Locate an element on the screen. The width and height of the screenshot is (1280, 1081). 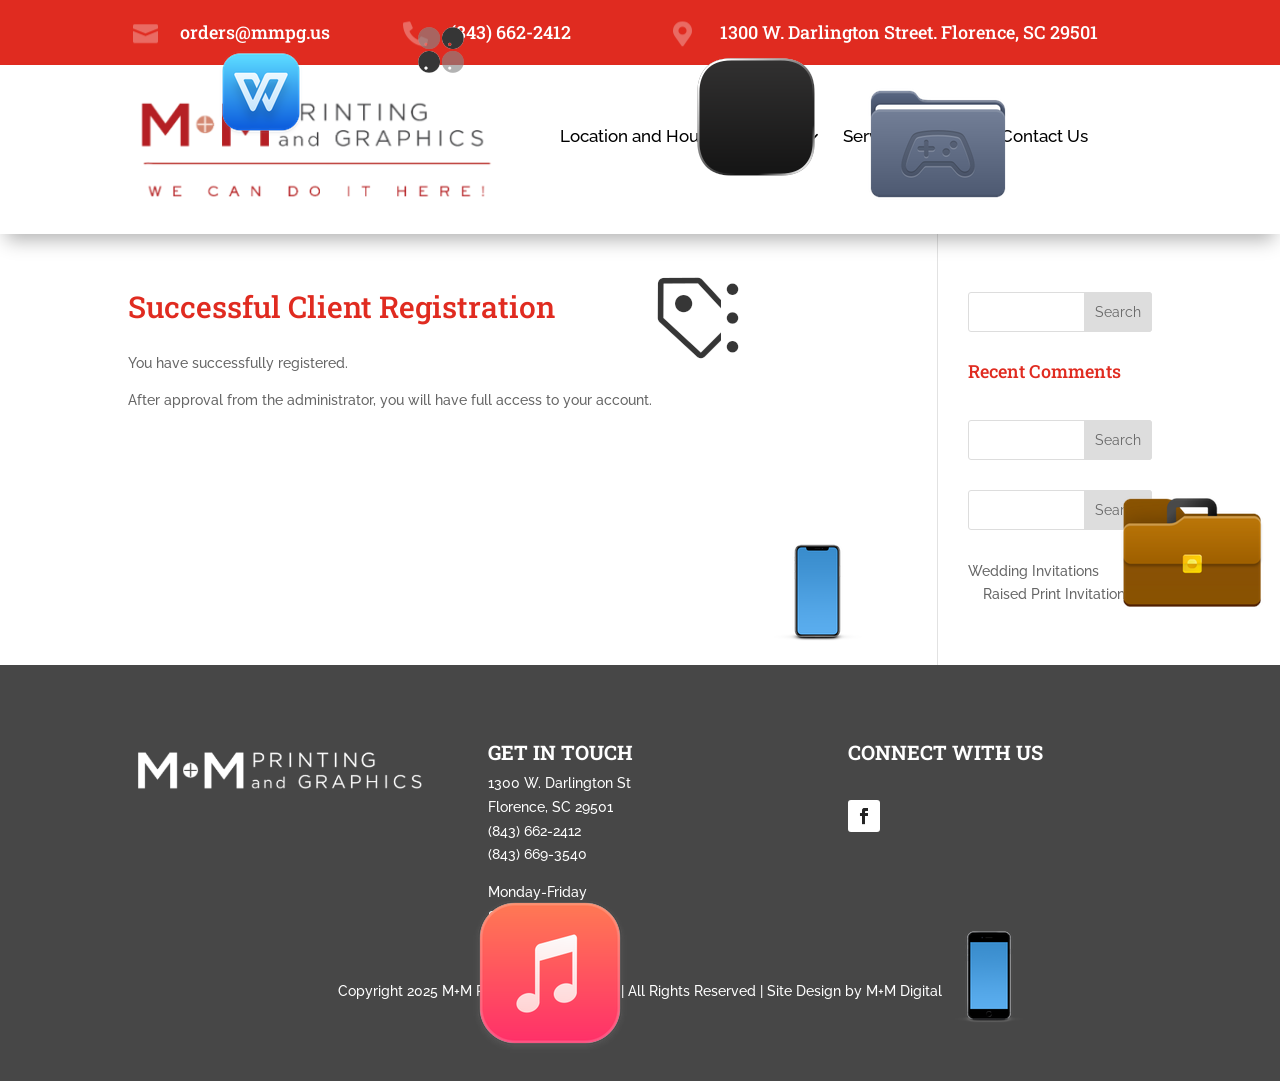
view or manage music tags is located at coordinates (698, 318).